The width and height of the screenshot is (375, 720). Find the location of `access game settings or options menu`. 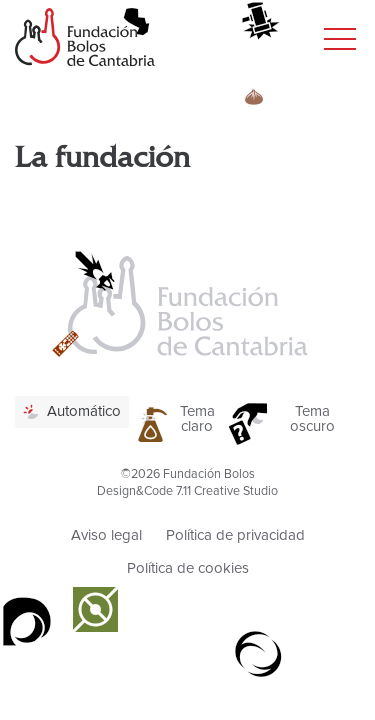

access game settings or options menu is located at coordinates (95, 609).